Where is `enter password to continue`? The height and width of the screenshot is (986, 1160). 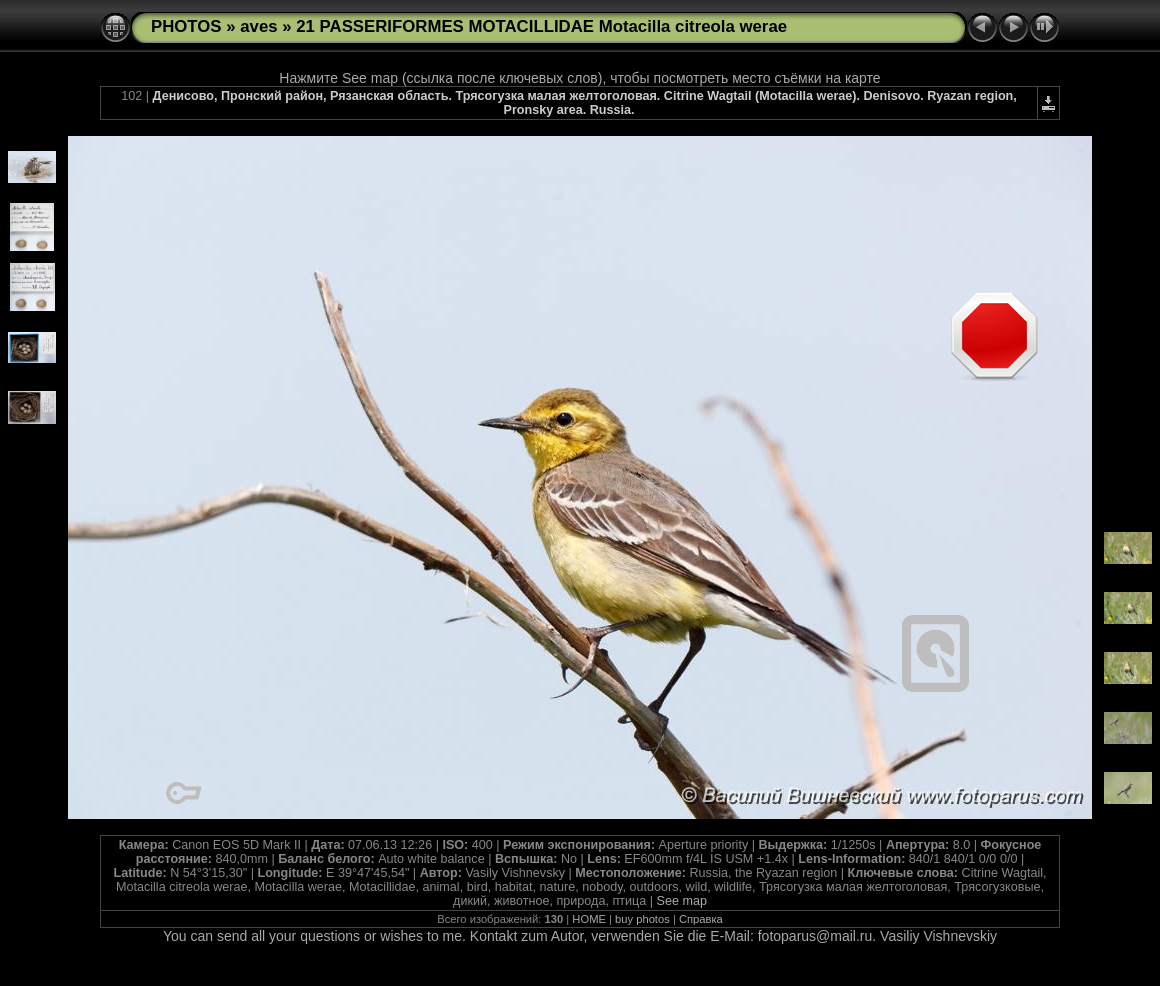 enter password to continue is located at coordinates (184, 793).